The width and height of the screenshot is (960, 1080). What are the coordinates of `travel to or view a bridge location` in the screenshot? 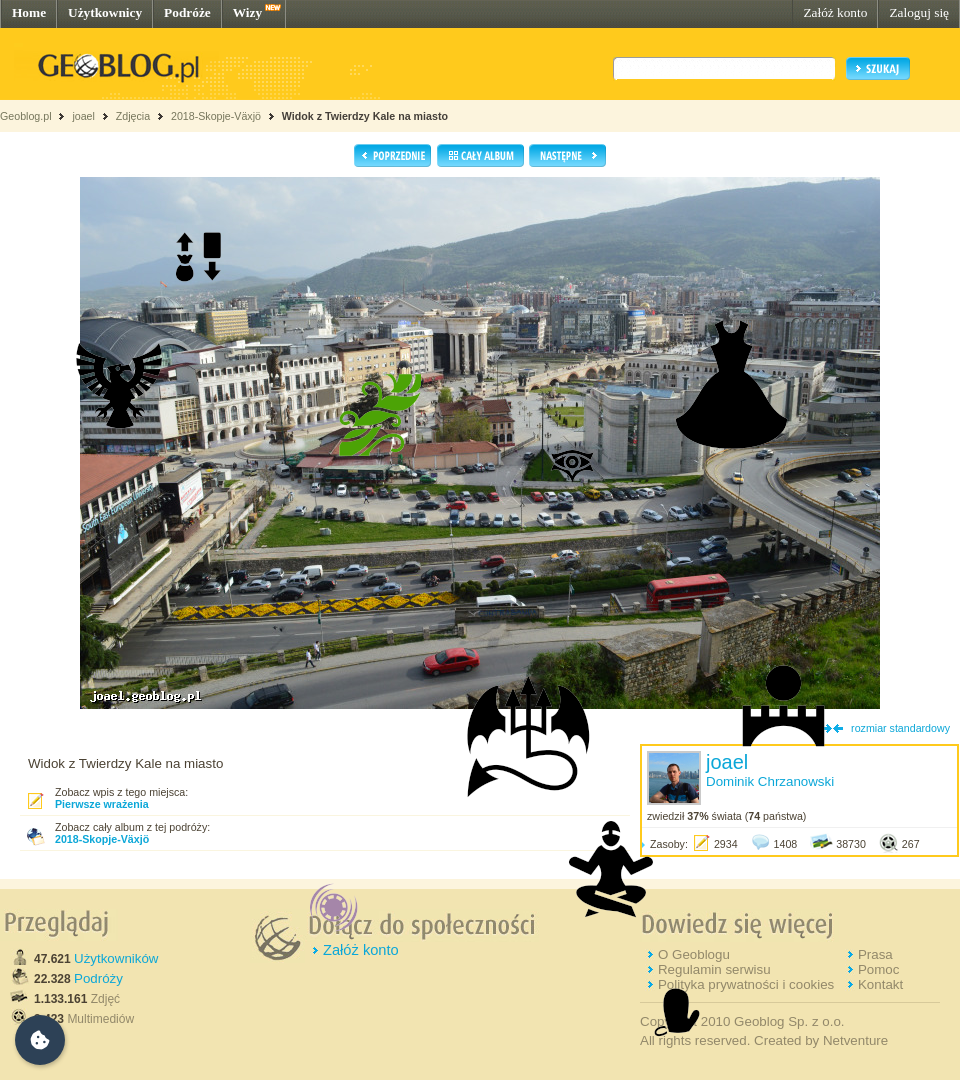 It's located at (783, 705).